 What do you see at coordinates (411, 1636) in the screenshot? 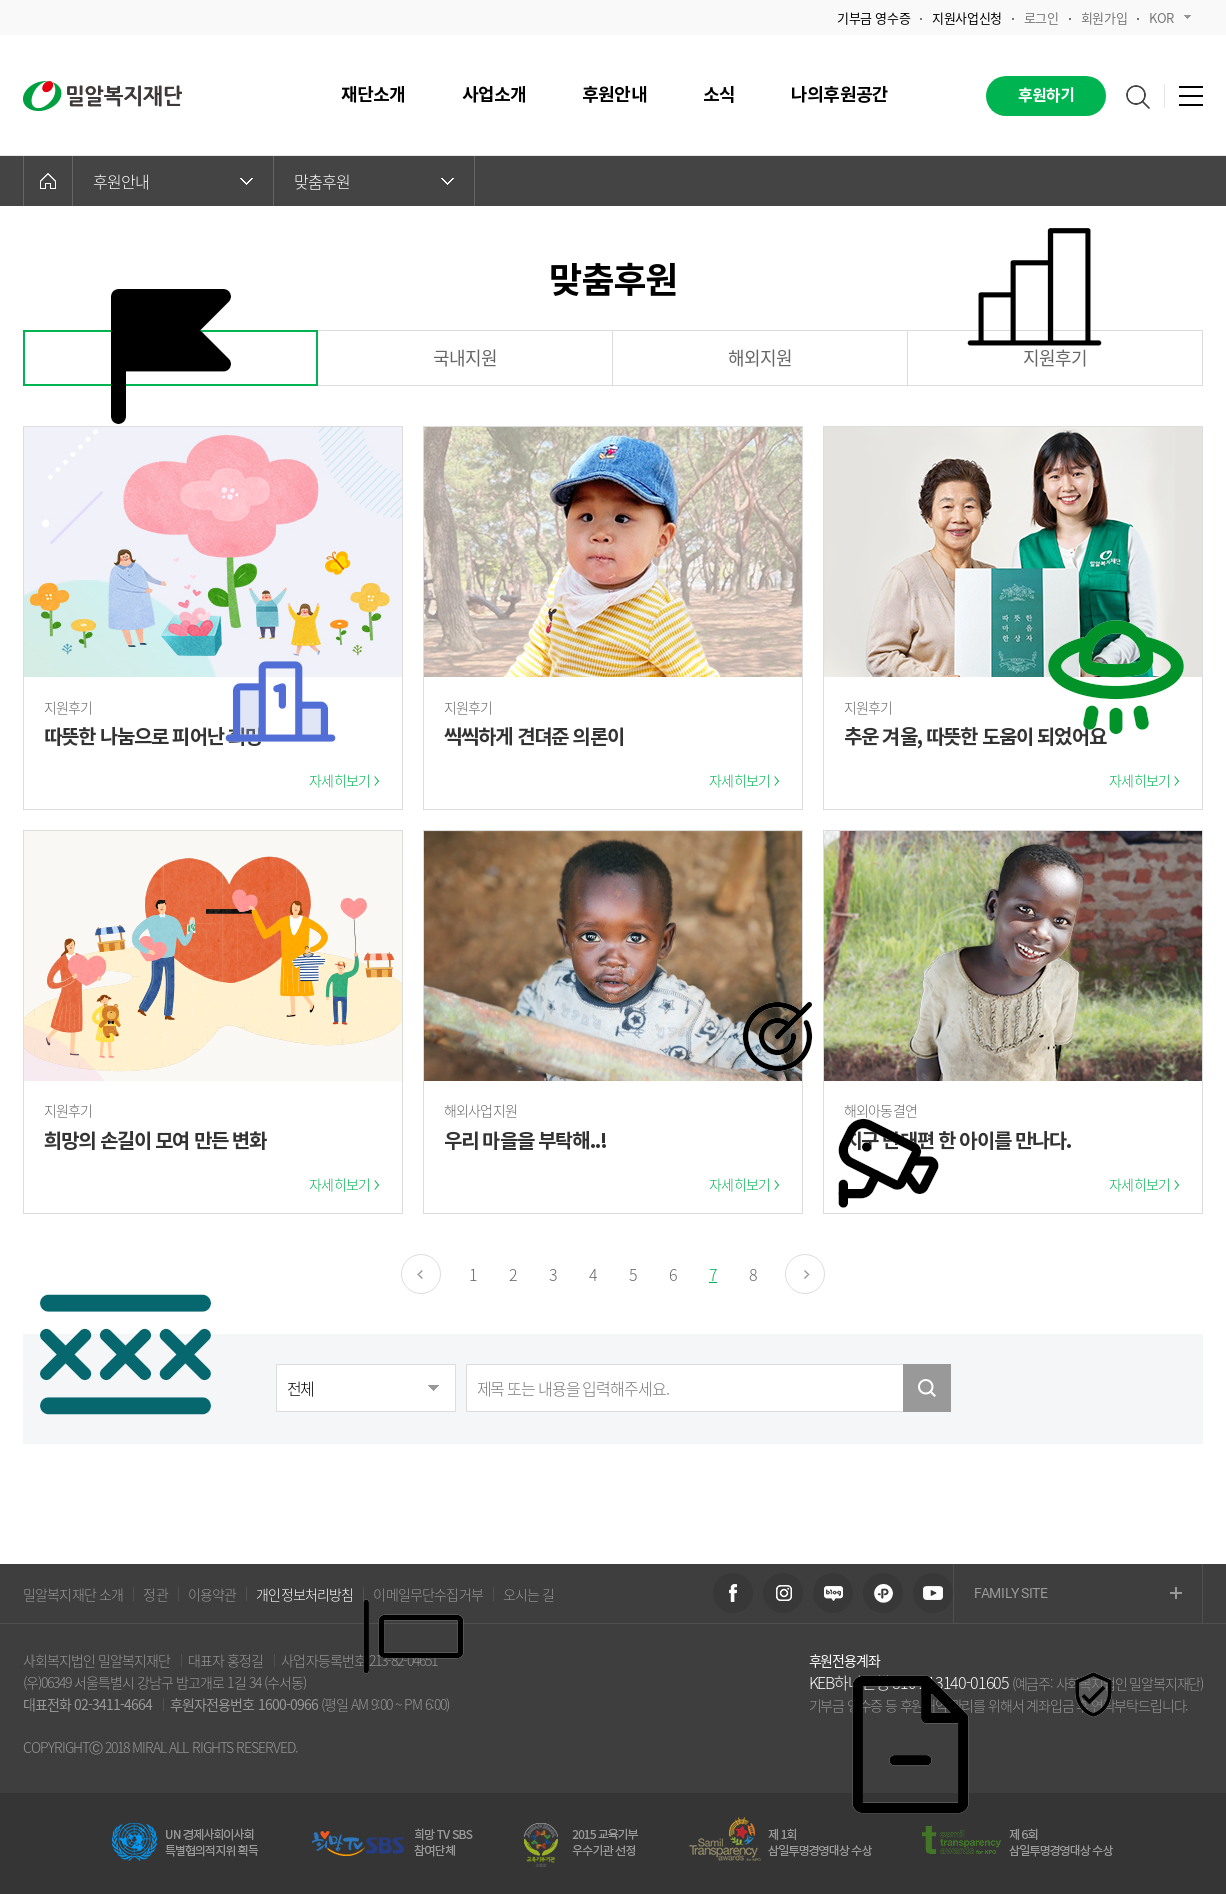
I see `align text or content to the left` at bounding box center [411, 1636].